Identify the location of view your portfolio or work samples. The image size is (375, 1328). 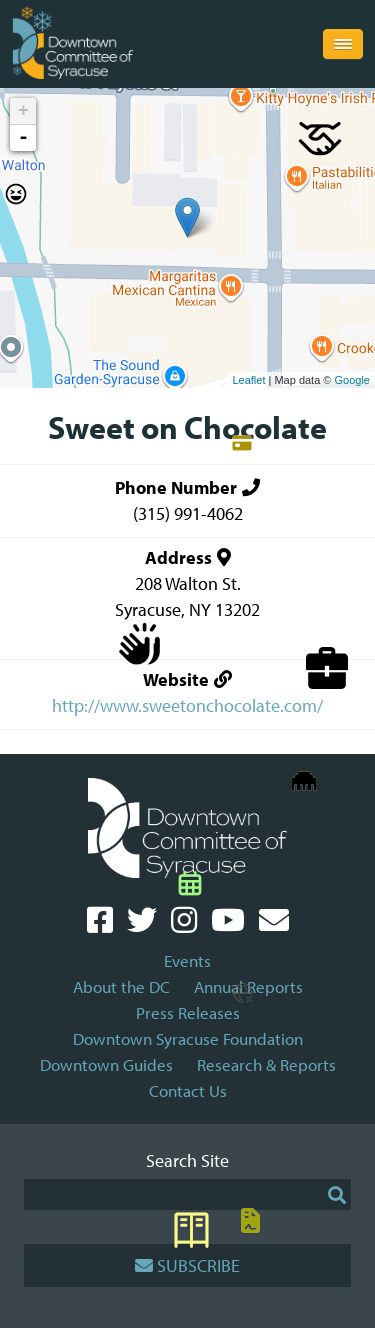
(327, 668).